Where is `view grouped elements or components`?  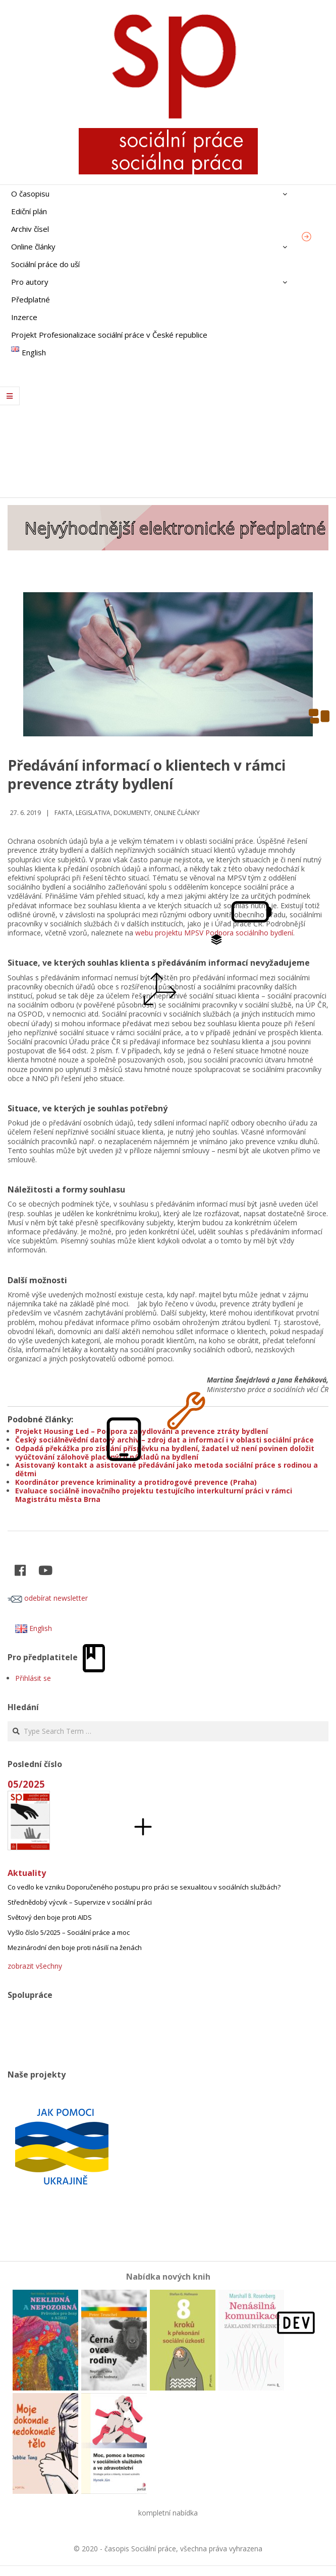
view grouped elements or components is located at coordinates (319, 715).